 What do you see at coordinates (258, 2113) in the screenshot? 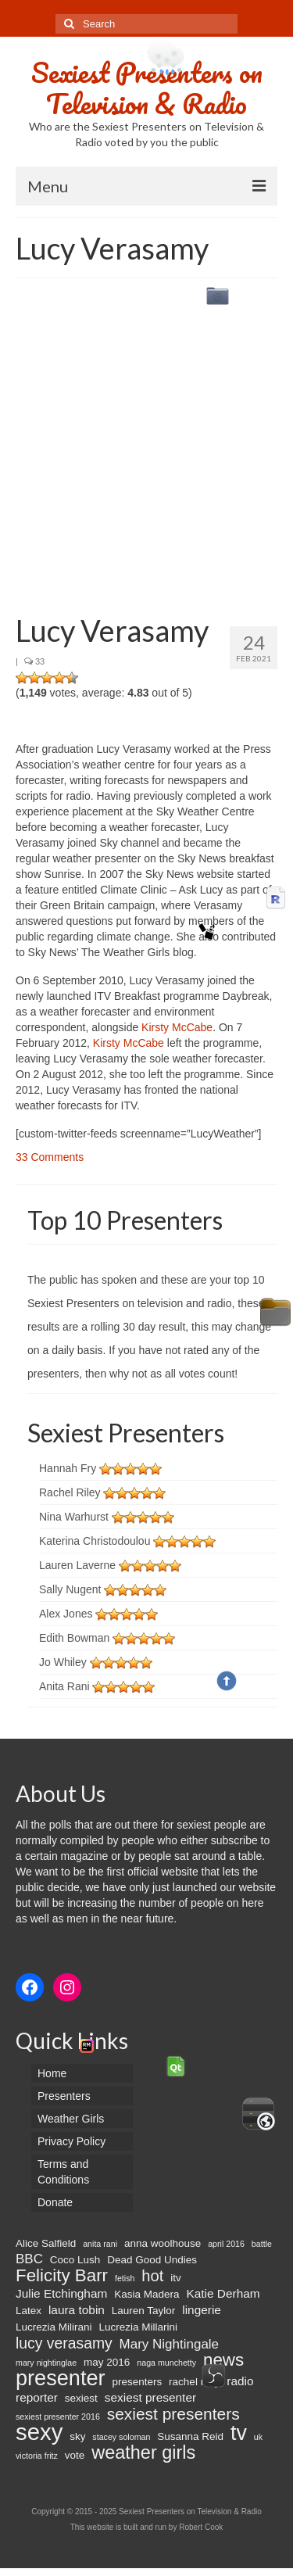
I see `configure web server network settings` at bounding box center [258, 2113].